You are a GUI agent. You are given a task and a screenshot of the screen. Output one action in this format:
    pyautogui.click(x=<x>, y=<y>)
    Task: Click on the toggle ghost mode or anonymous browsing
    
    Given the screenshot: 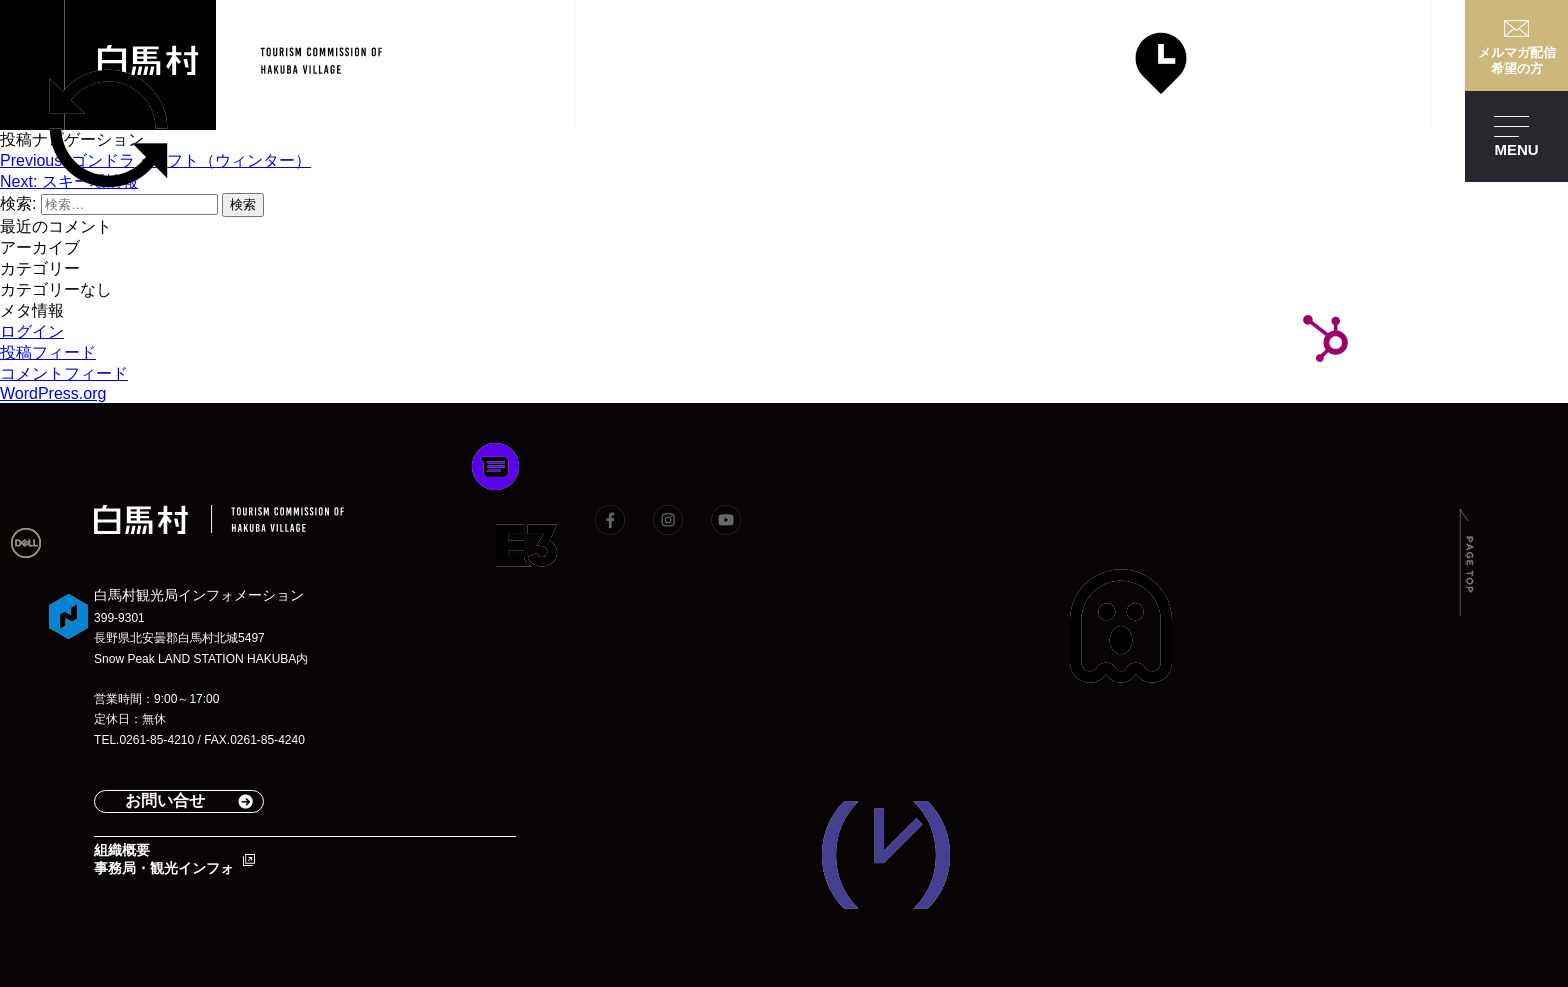 What is the action you would take?
    pyautogui.click(x=1121, y=626)
    